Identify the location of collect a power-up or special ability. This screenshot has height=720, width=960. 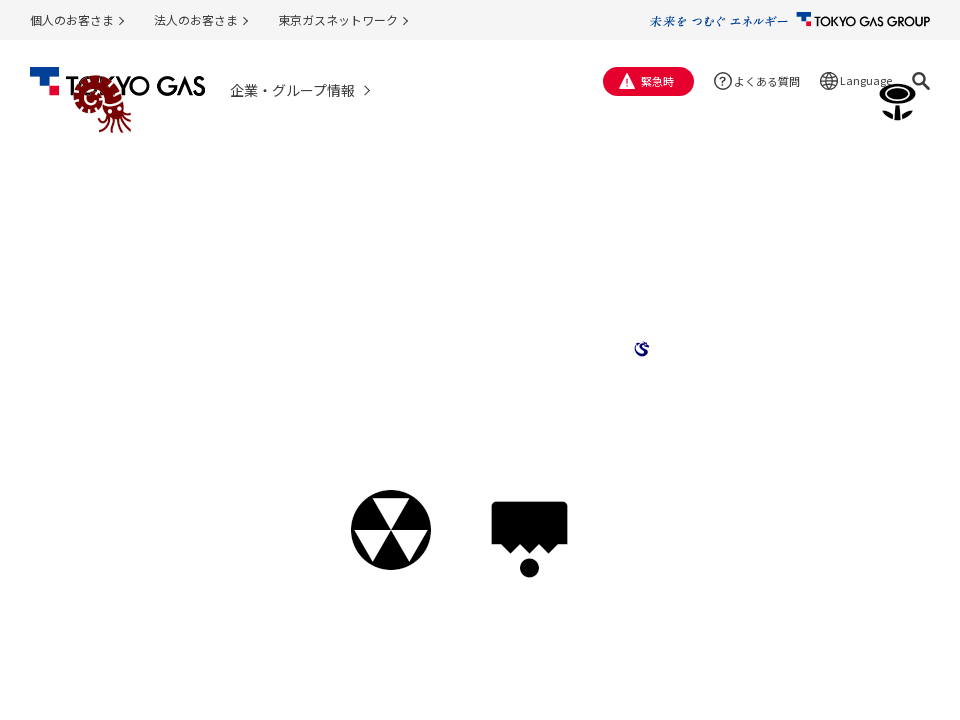
(897, 100).